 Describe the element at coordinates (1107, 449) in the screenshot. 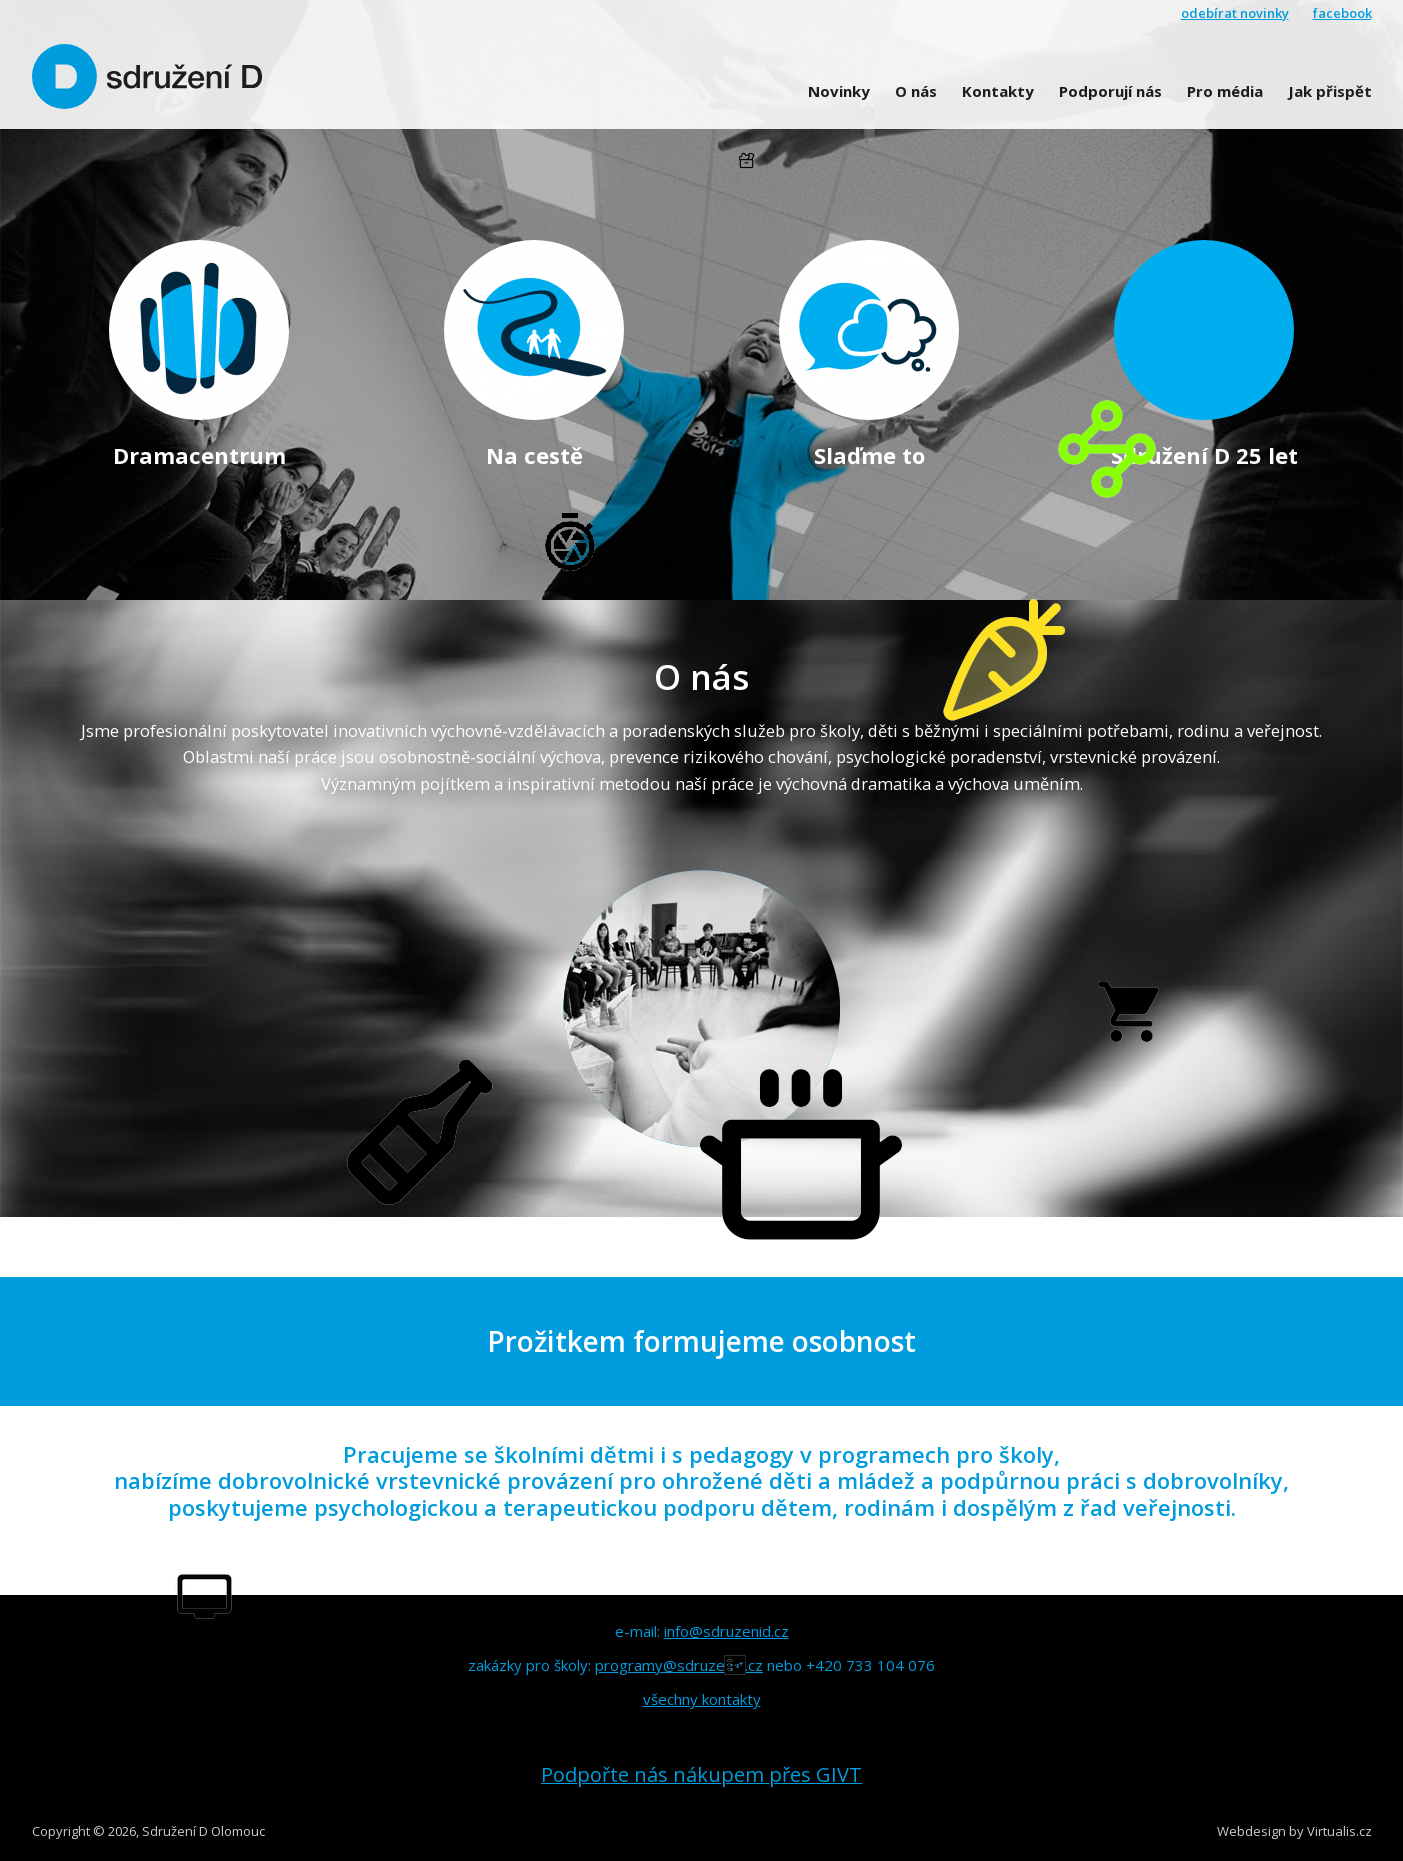

I see `view route waypoints or path nodes` at that location.